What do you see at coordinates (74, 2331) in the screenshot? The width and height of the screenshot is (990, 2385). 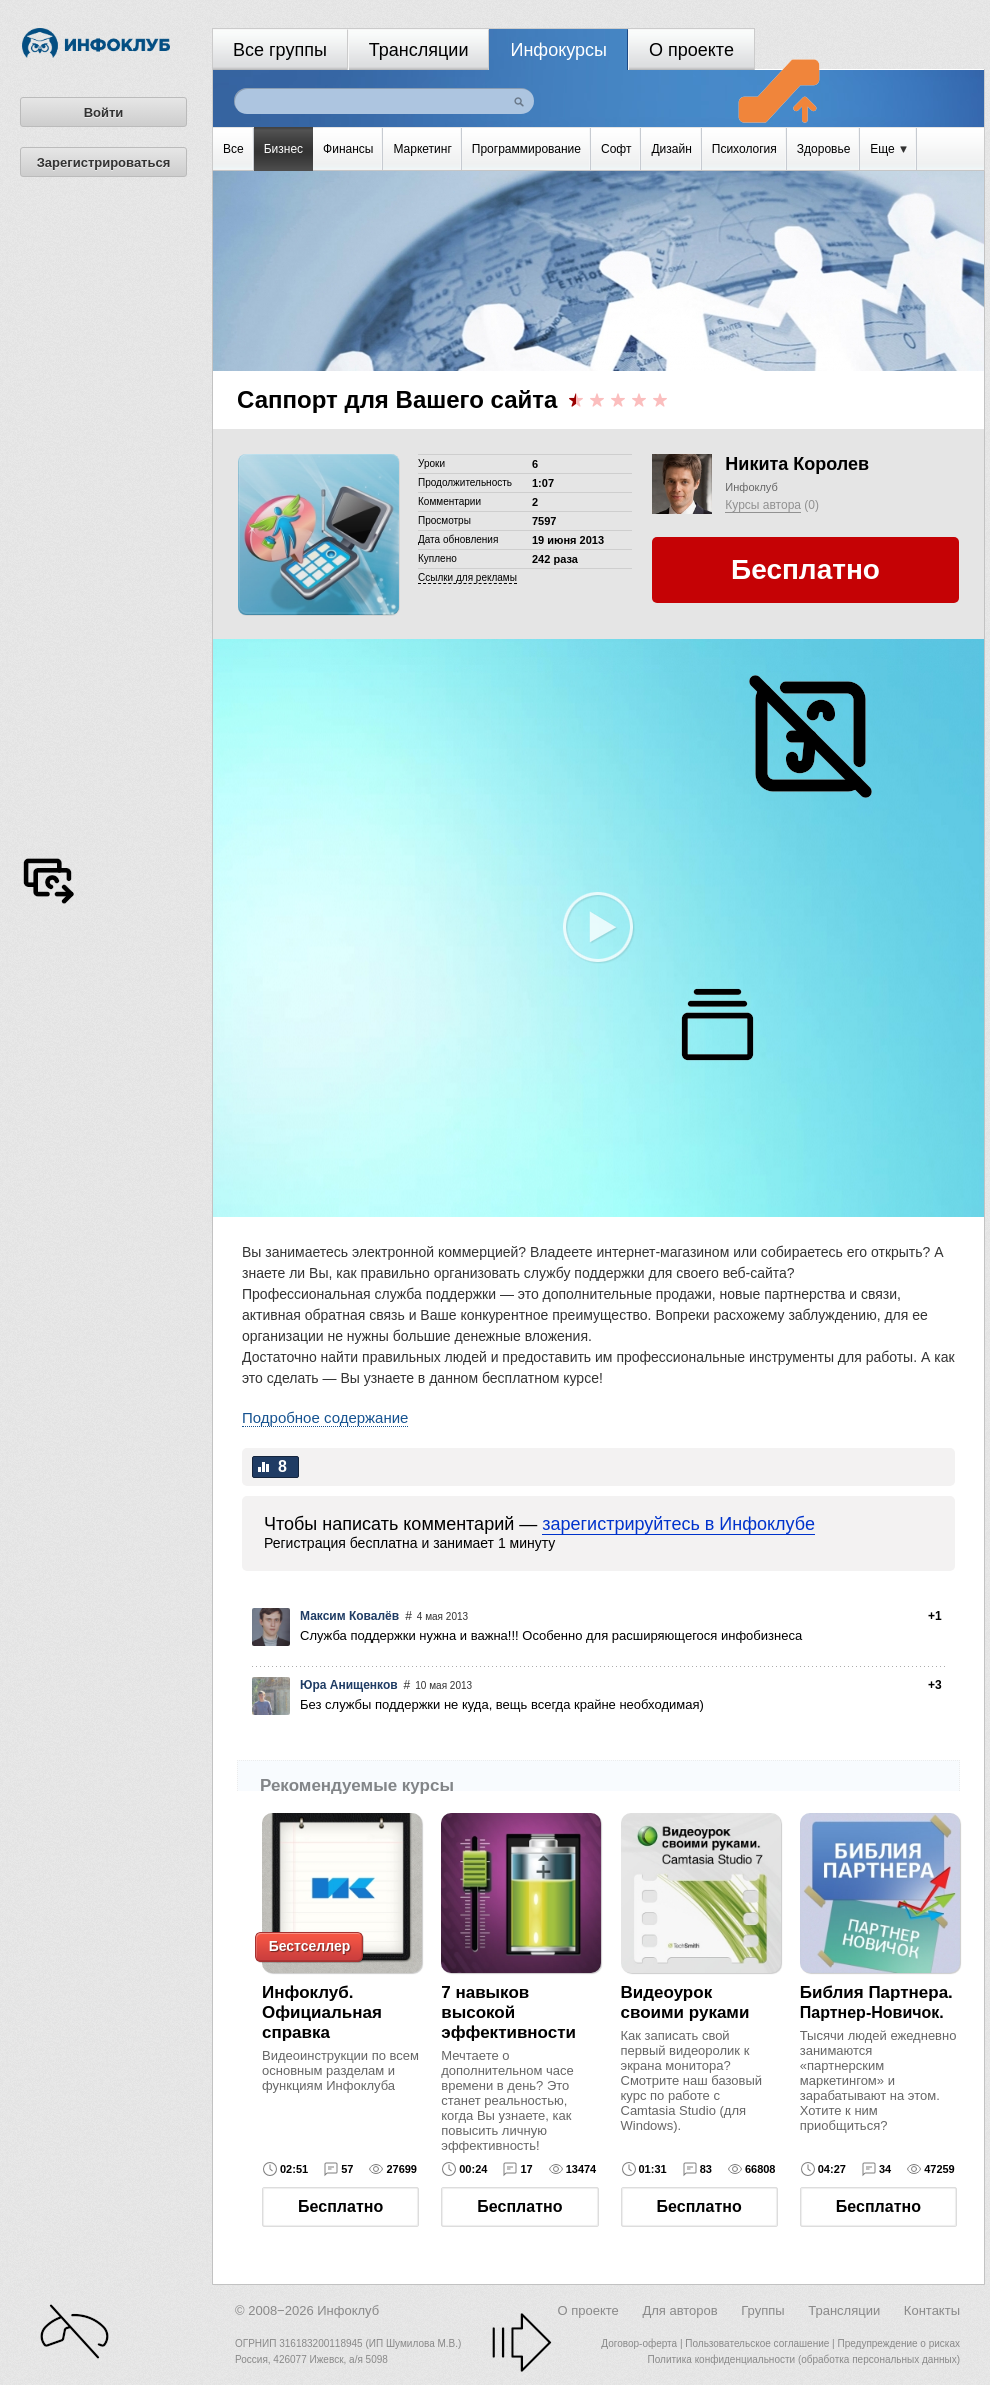 I see `end or decline a phone call` at bounding box center [74, 2331].